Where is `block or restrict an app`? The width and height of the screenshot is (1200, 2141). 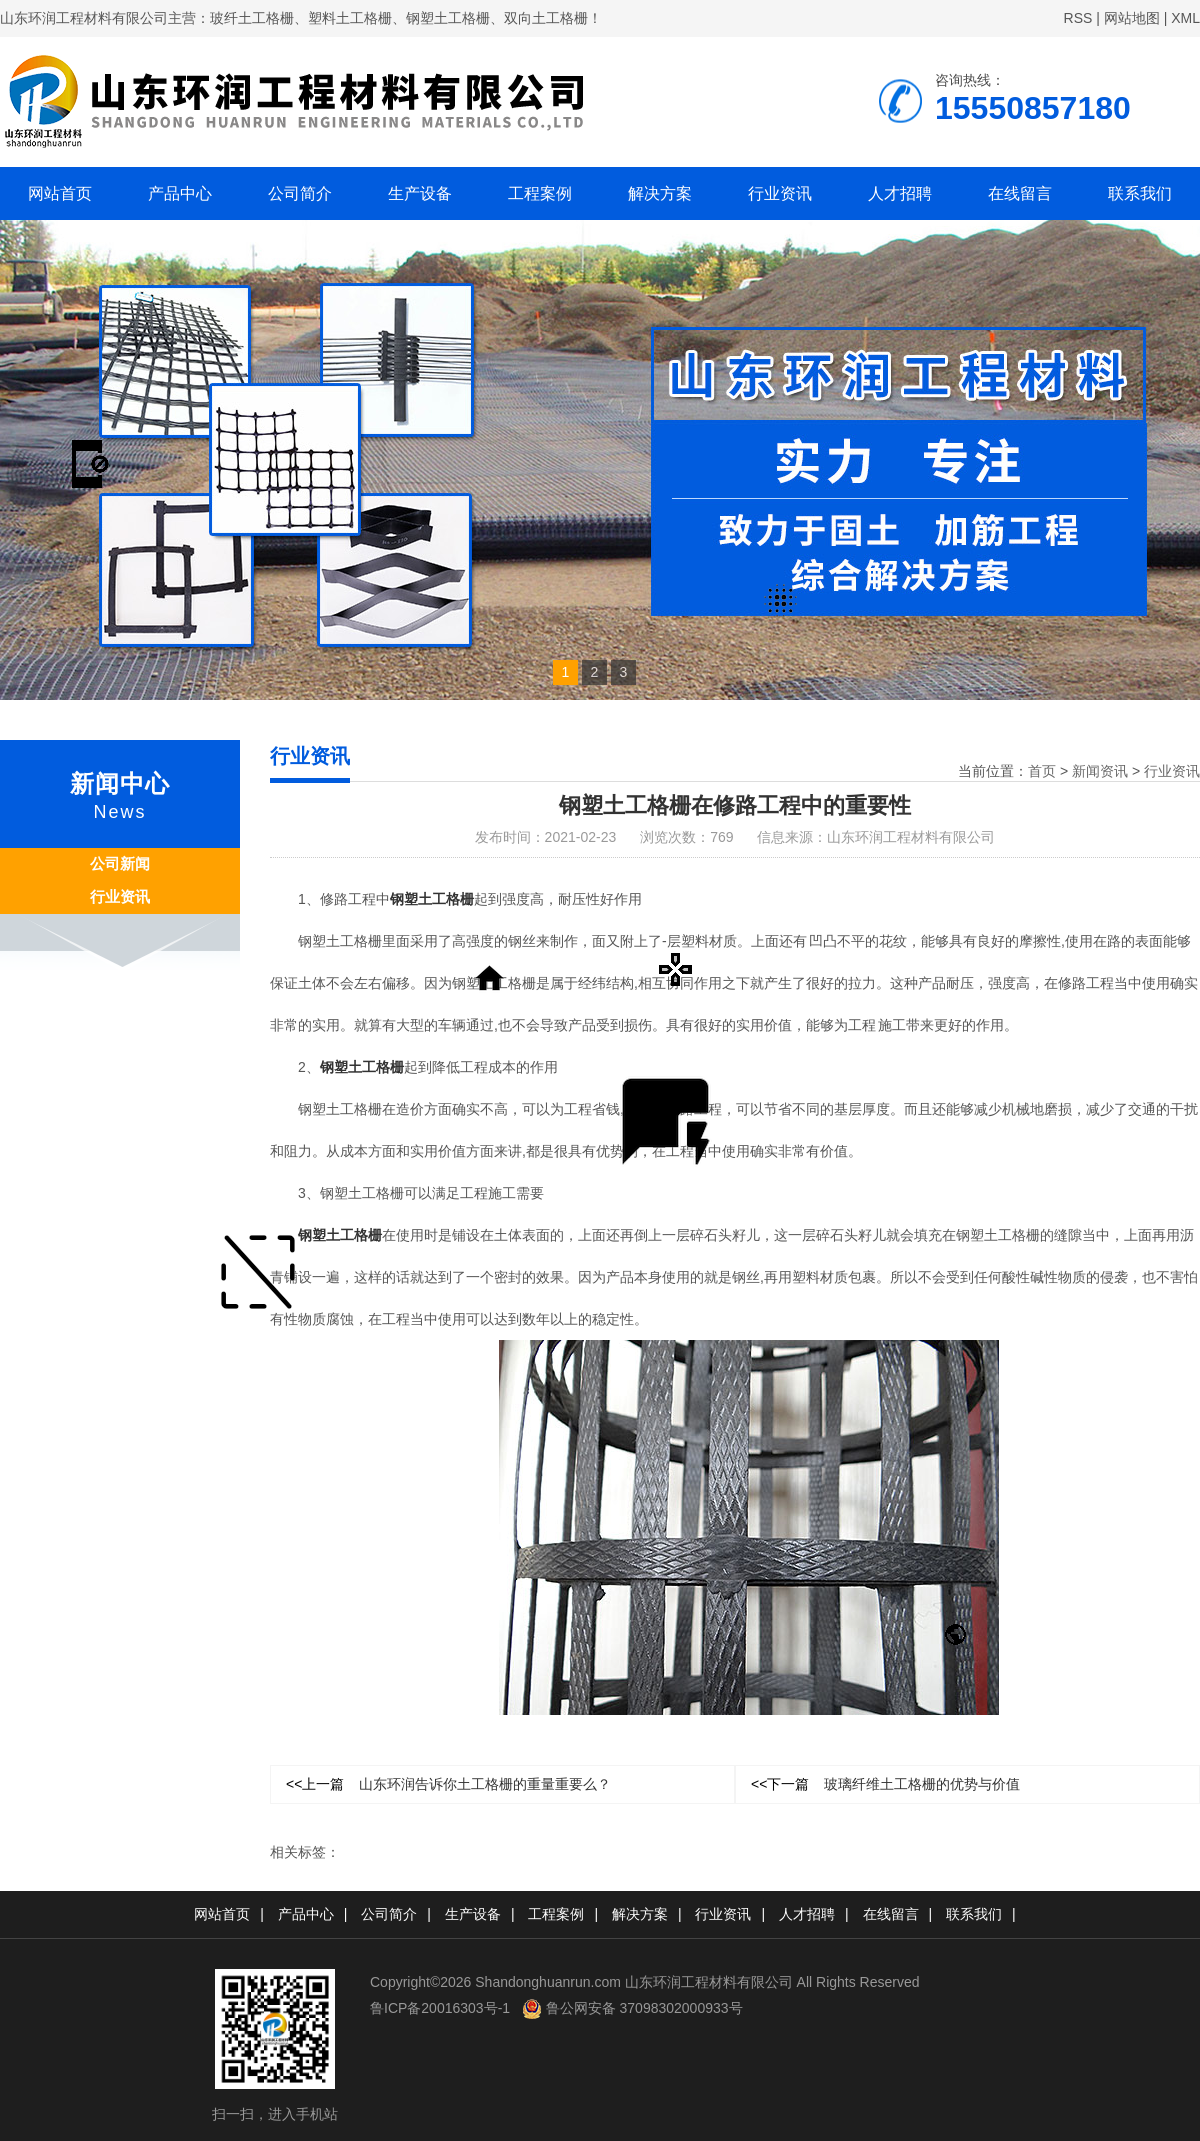 block or restrict an app is located at coordinates (87, 464).